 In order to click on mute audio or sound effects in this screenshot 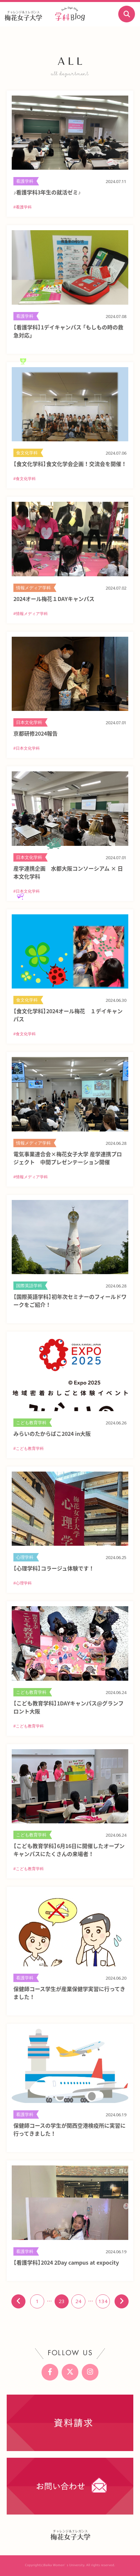, I will do `click(23, 361)`.